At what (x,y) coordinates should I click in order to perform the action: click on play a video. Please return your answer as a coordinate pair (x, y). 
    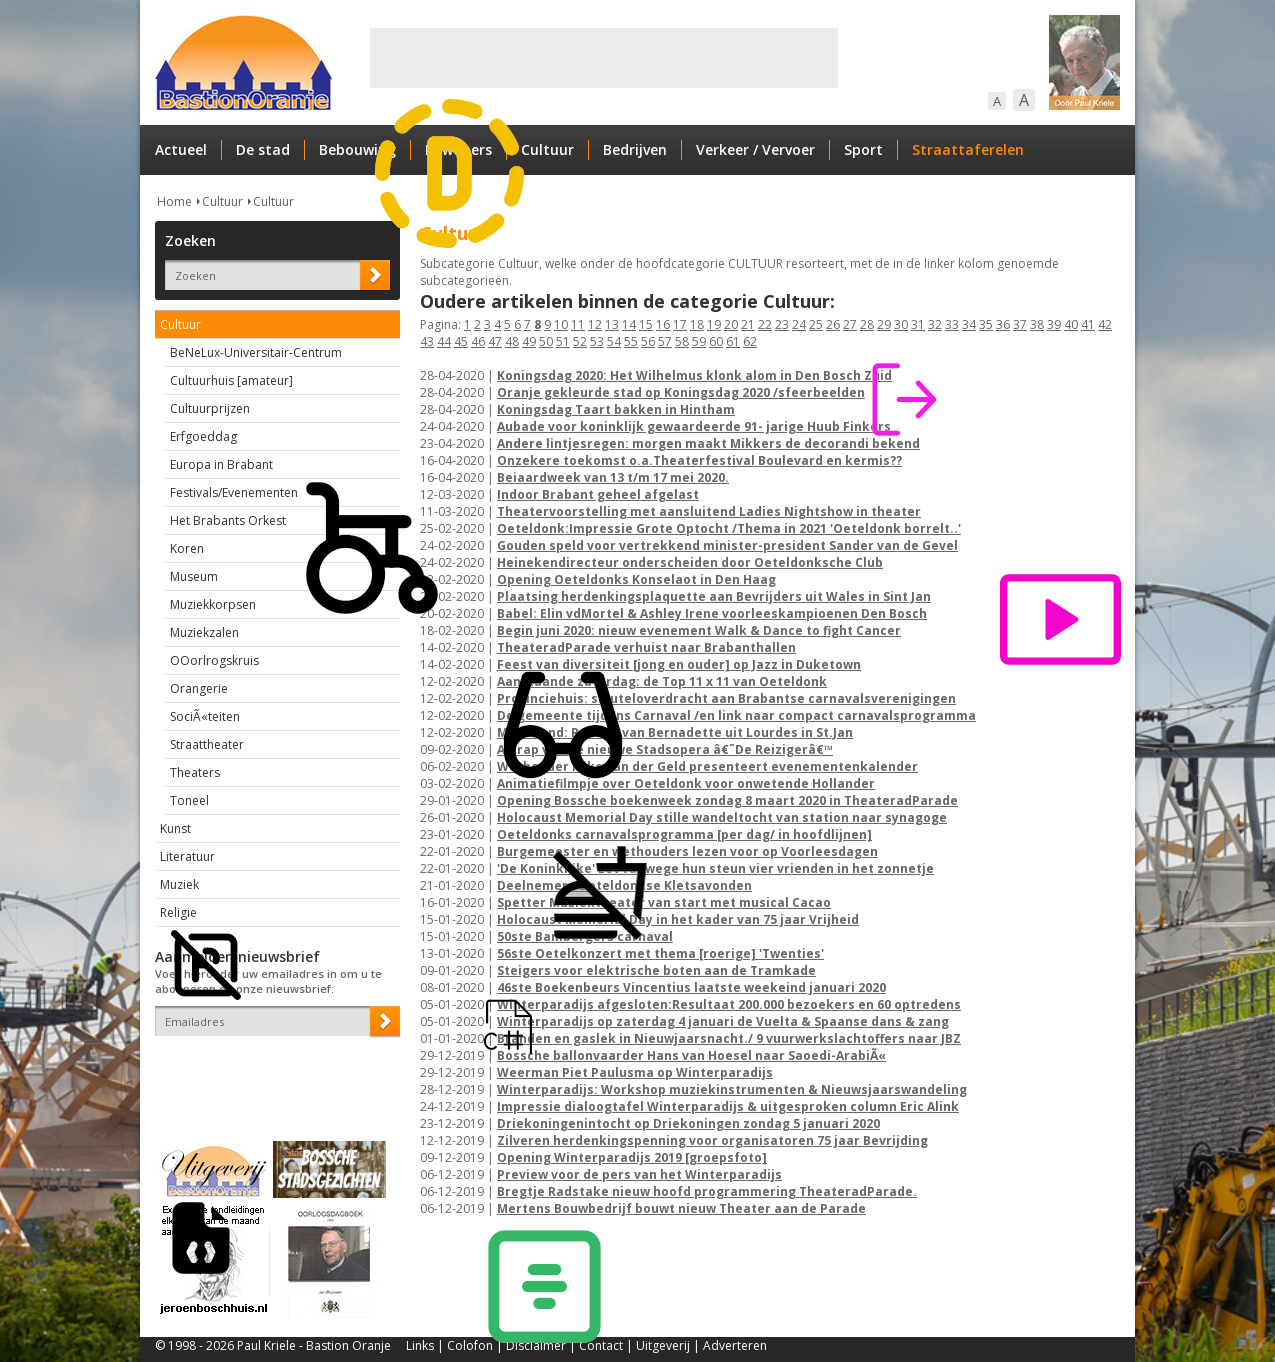
    Looking at the image, I should click on (1060, 619).